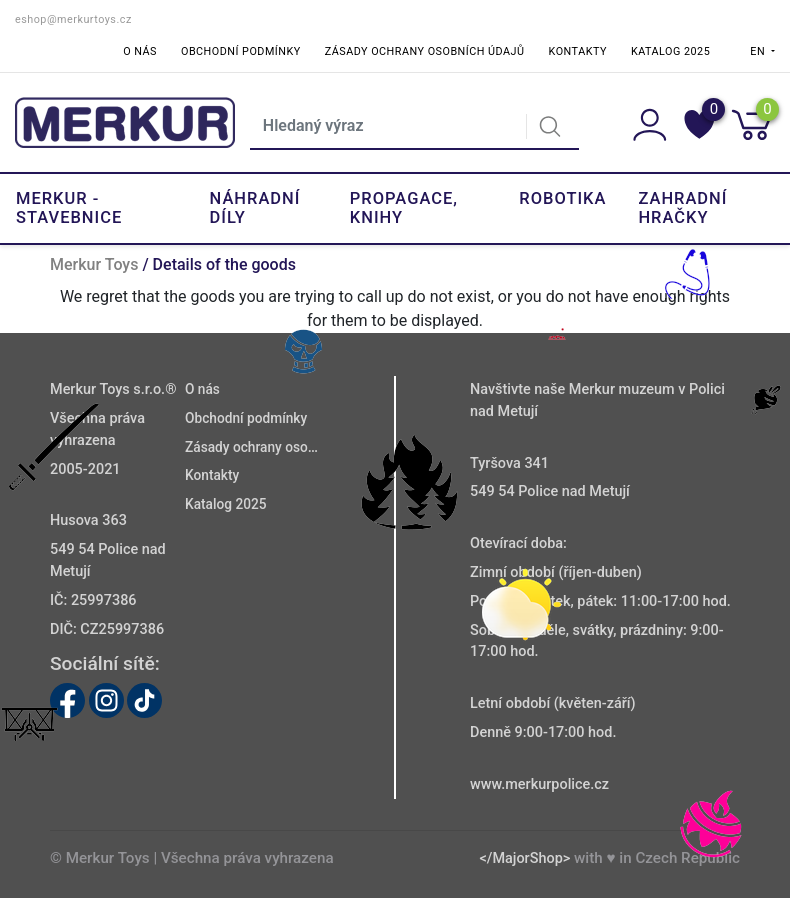 The width and height of the screenshot is (790, 898). What do you see at coordinates (29, 724) in the screenshot?
I see `access flight or aviation games` at bounding box center [29, 724].